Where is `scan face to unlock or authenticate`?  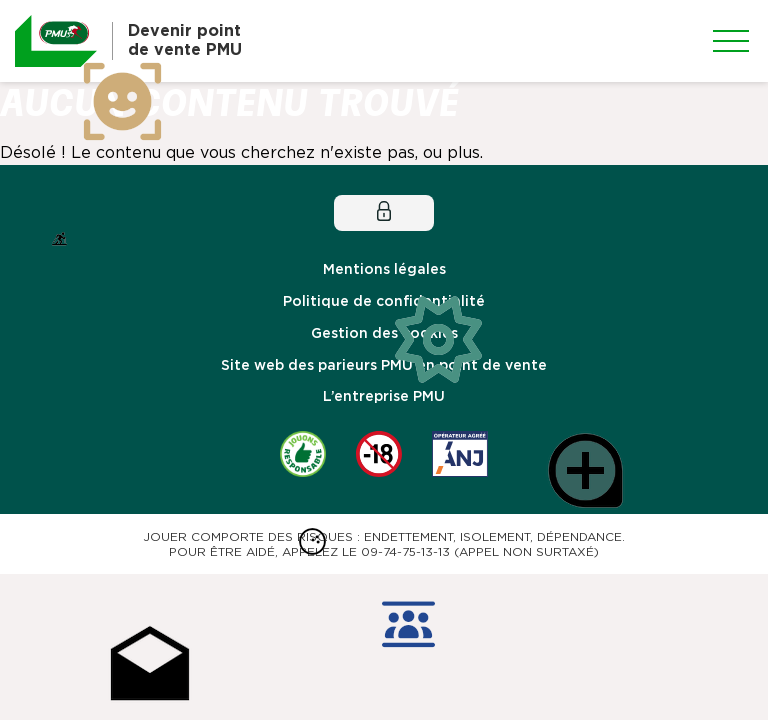 scan face to unlock or authenticate is located at coordinates (122, 101).